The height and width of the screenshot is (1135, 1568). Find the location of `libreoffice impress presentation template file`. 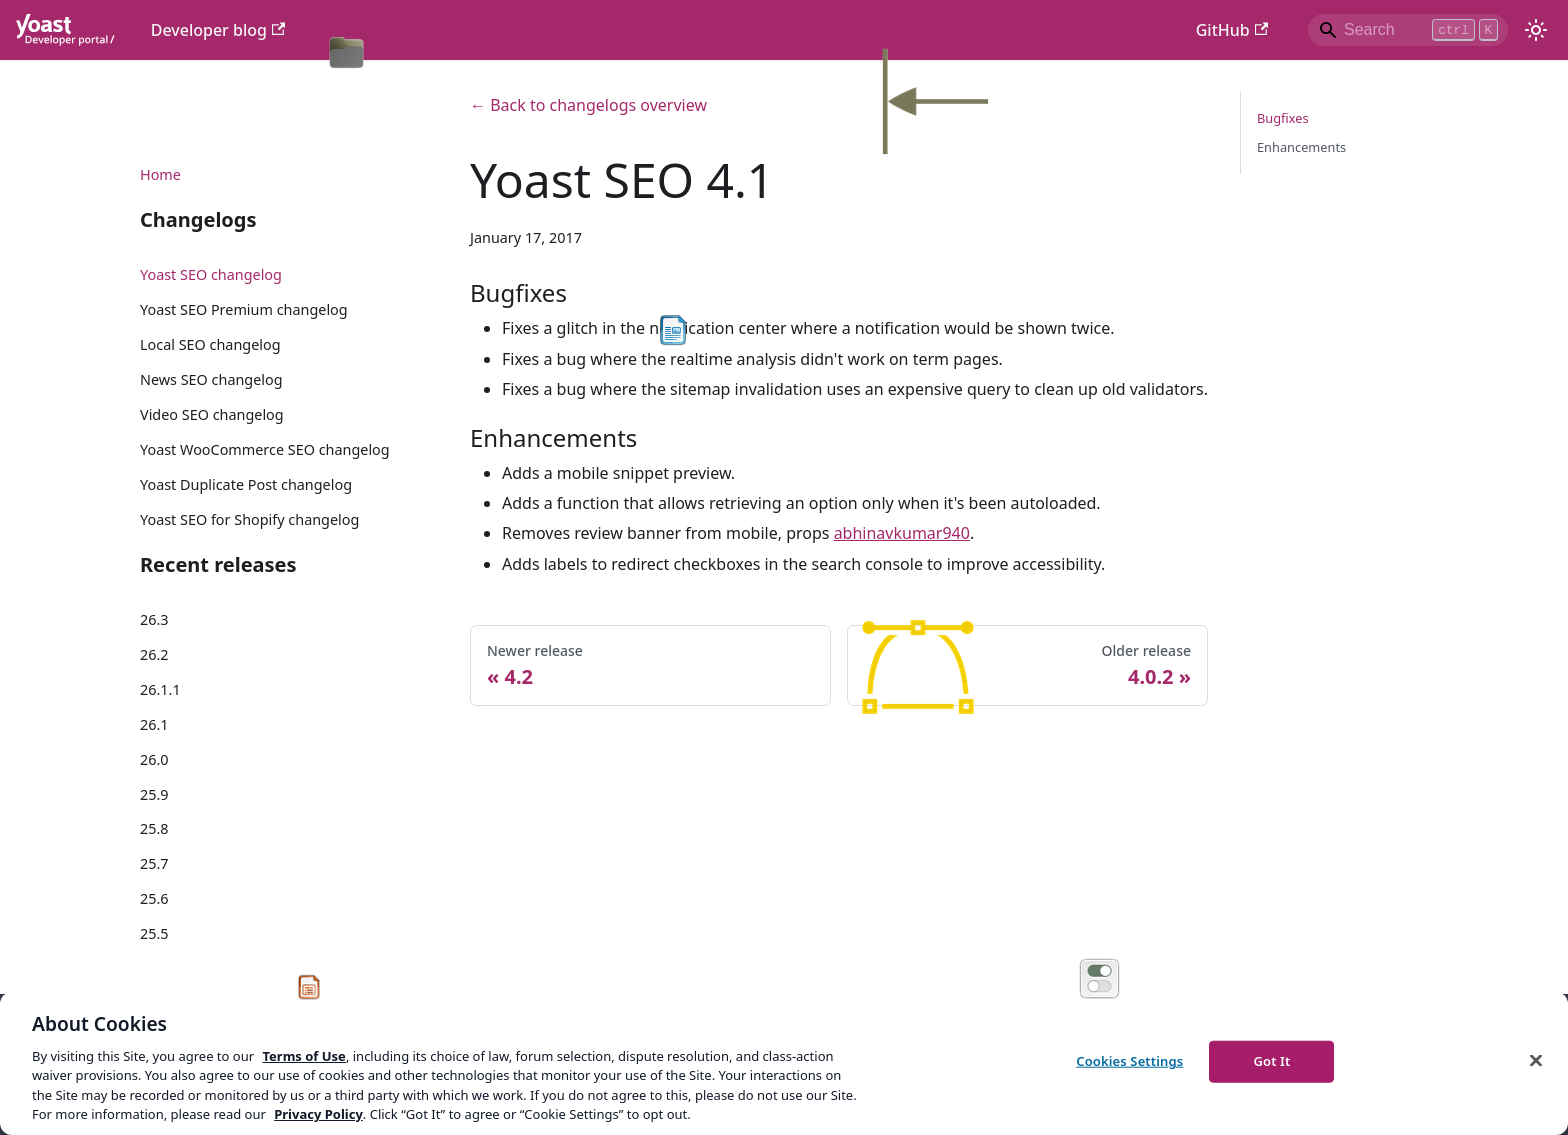

libreoffice impress presentation template file is located at coordinates (309, 987).